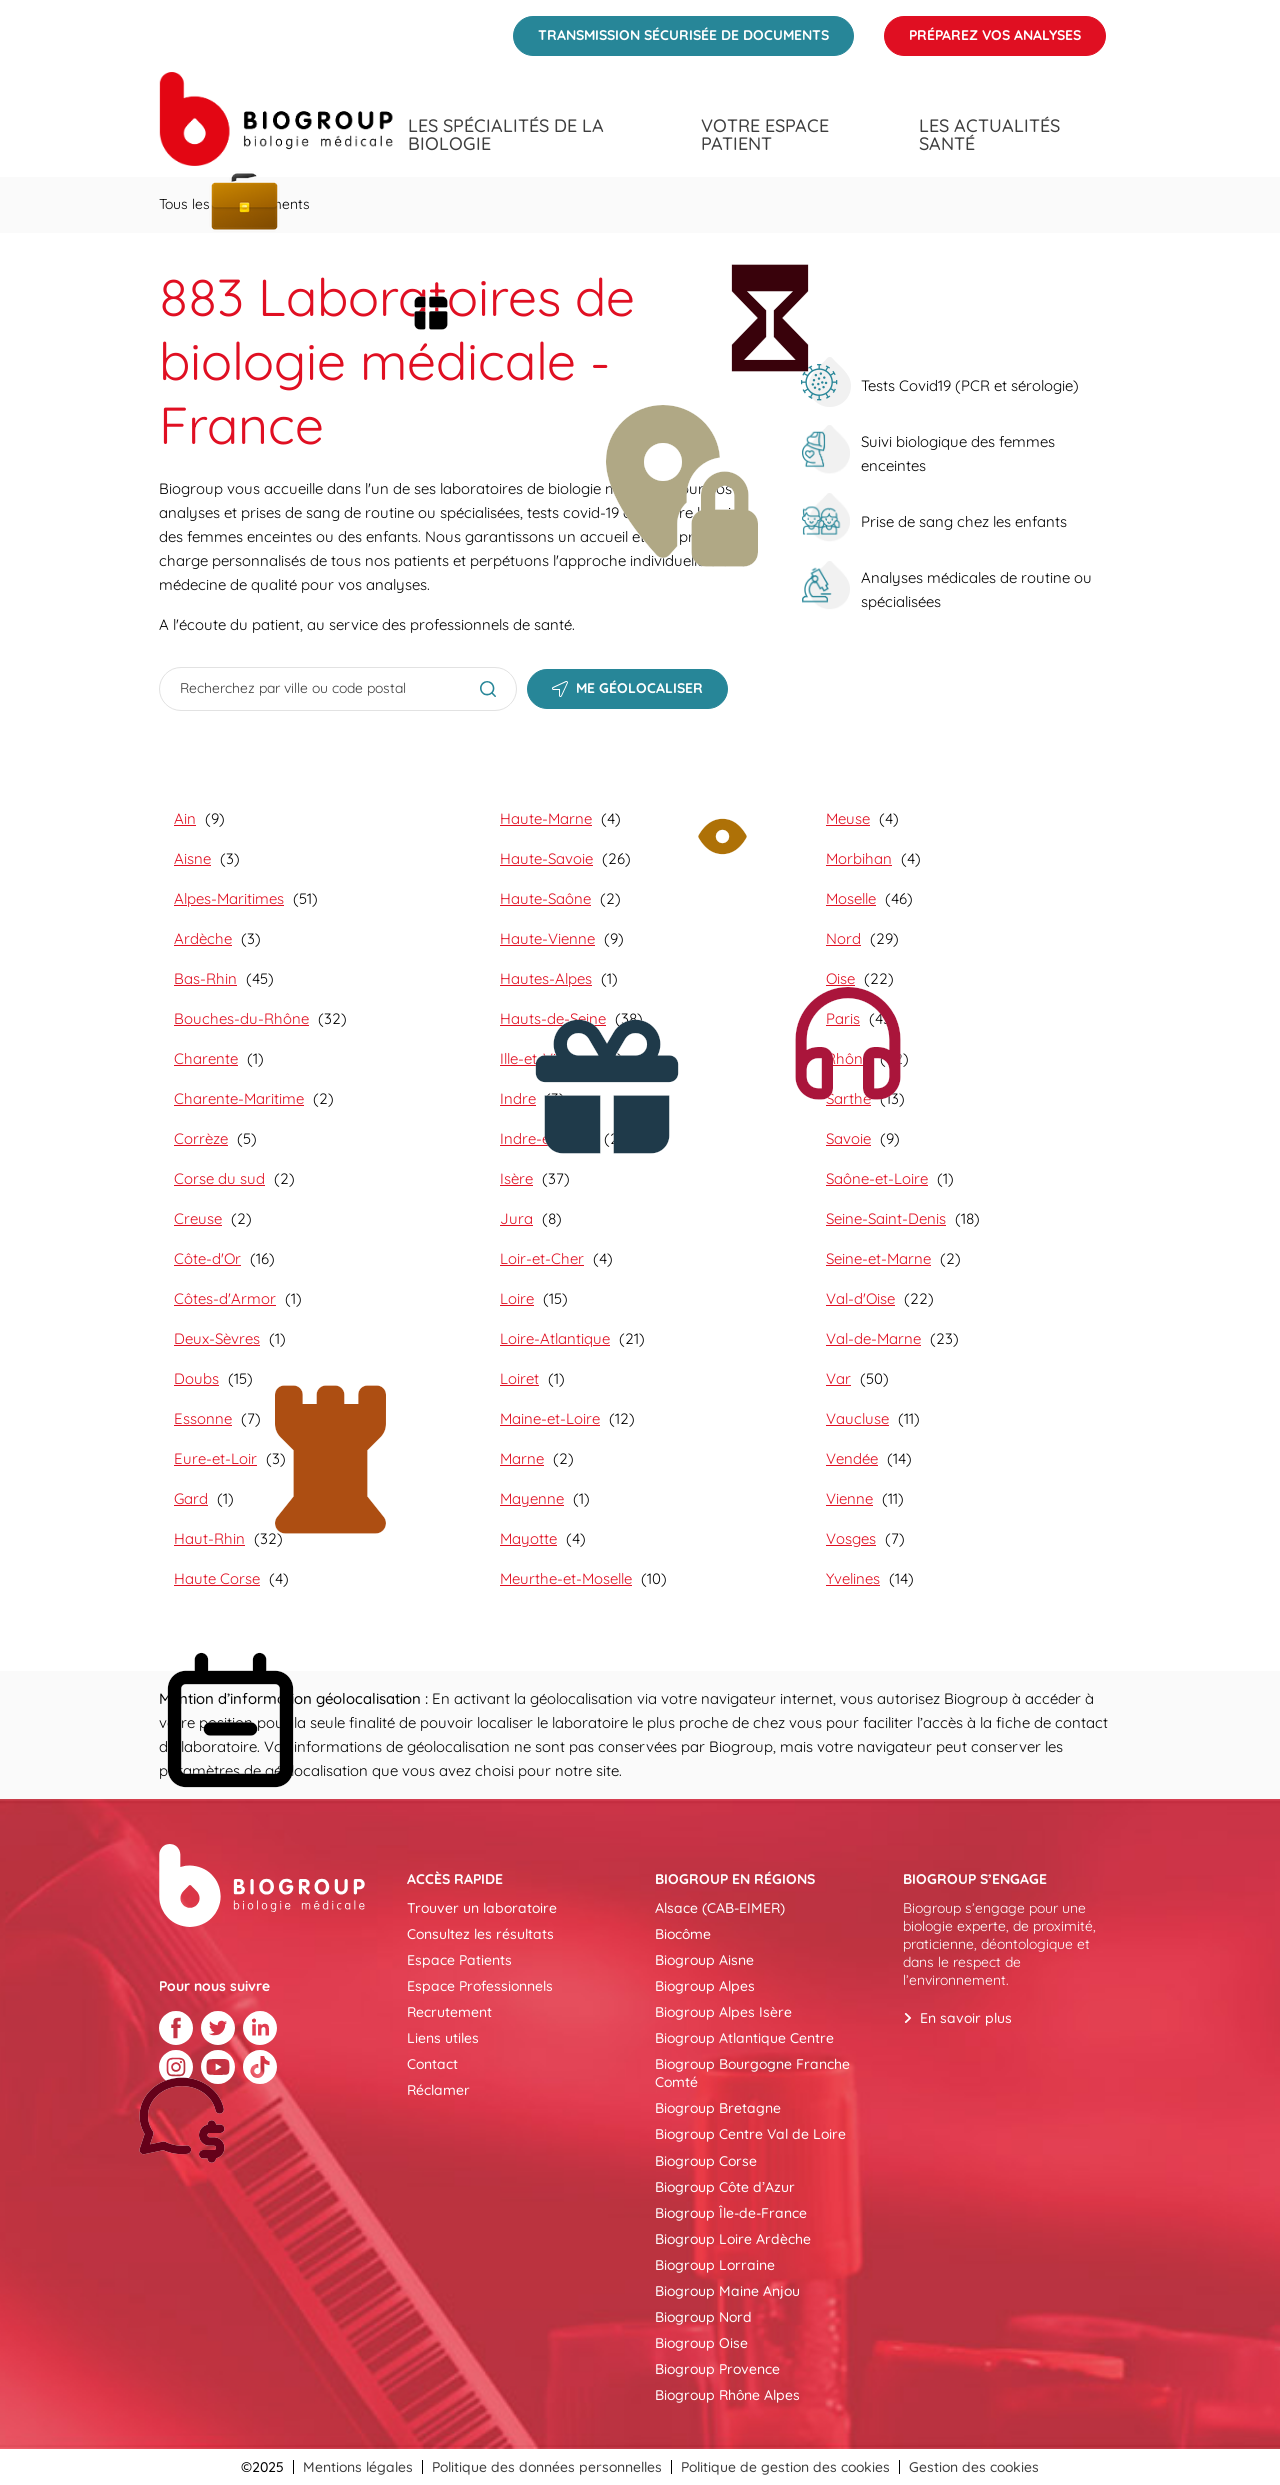 Image resolution: width=1280 pixels, height=2485 pixels. Describe the element at coordinates (770, 318) in the screenshot. I see `indicates a process is in progress or loading` at that location.